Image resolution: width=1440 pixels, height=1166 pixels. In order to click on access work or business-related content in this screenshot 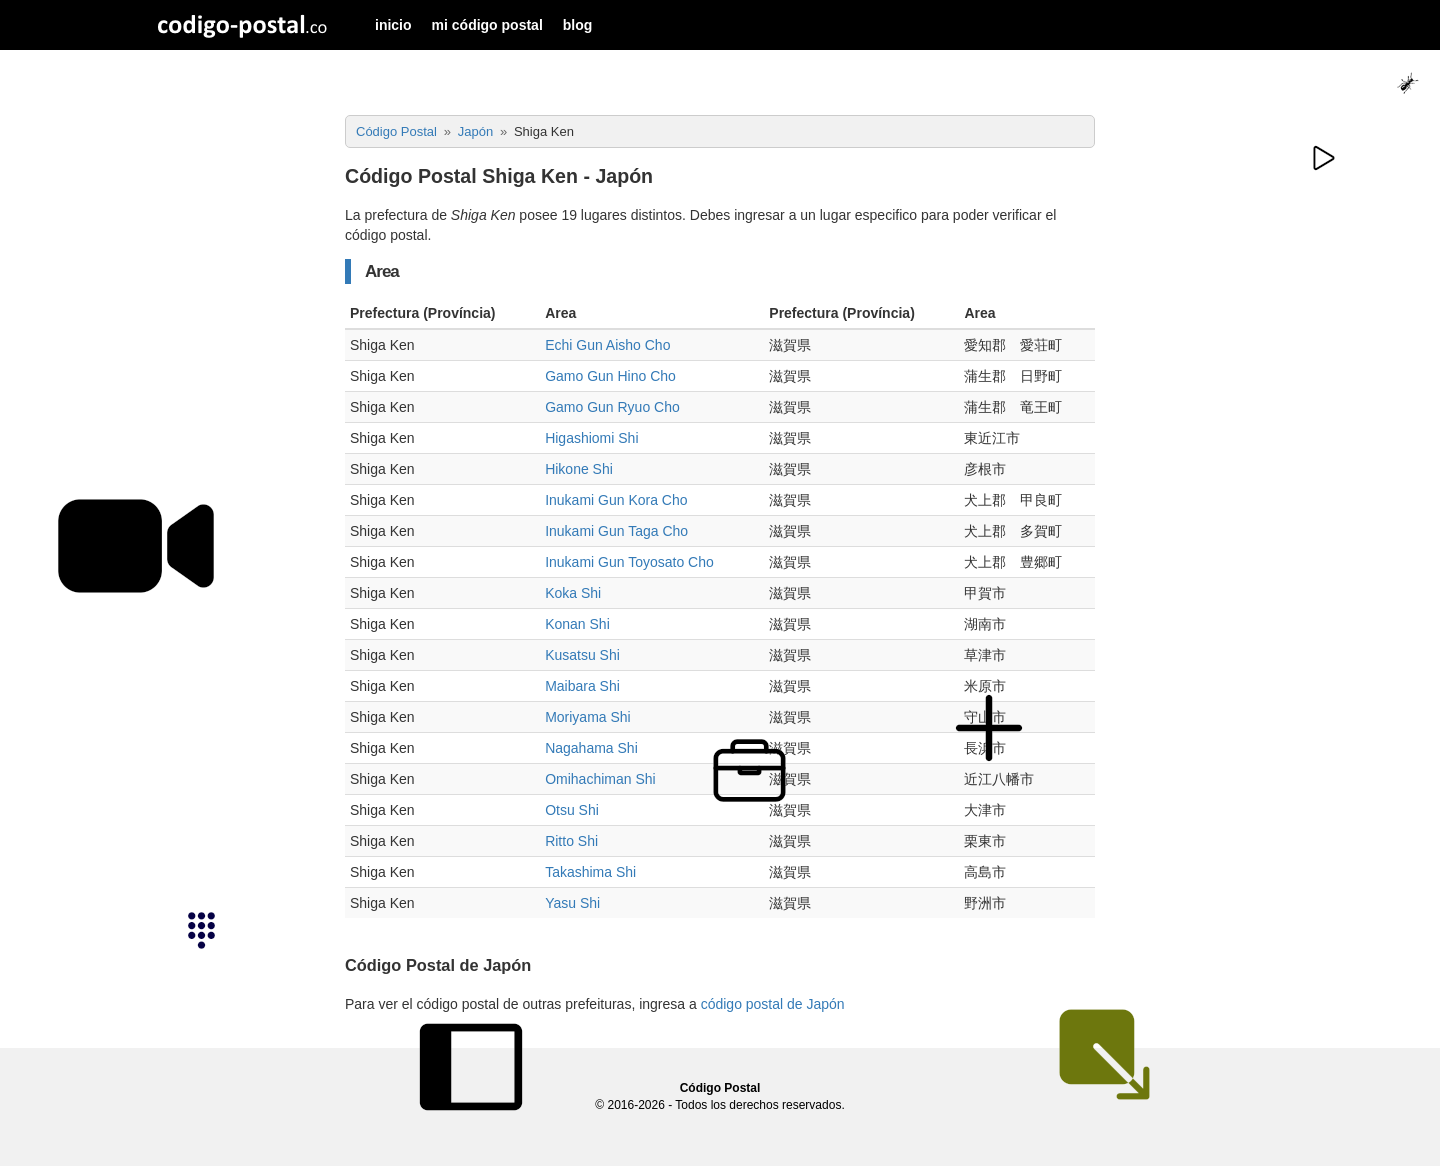, I will do `click(749, 770)`.